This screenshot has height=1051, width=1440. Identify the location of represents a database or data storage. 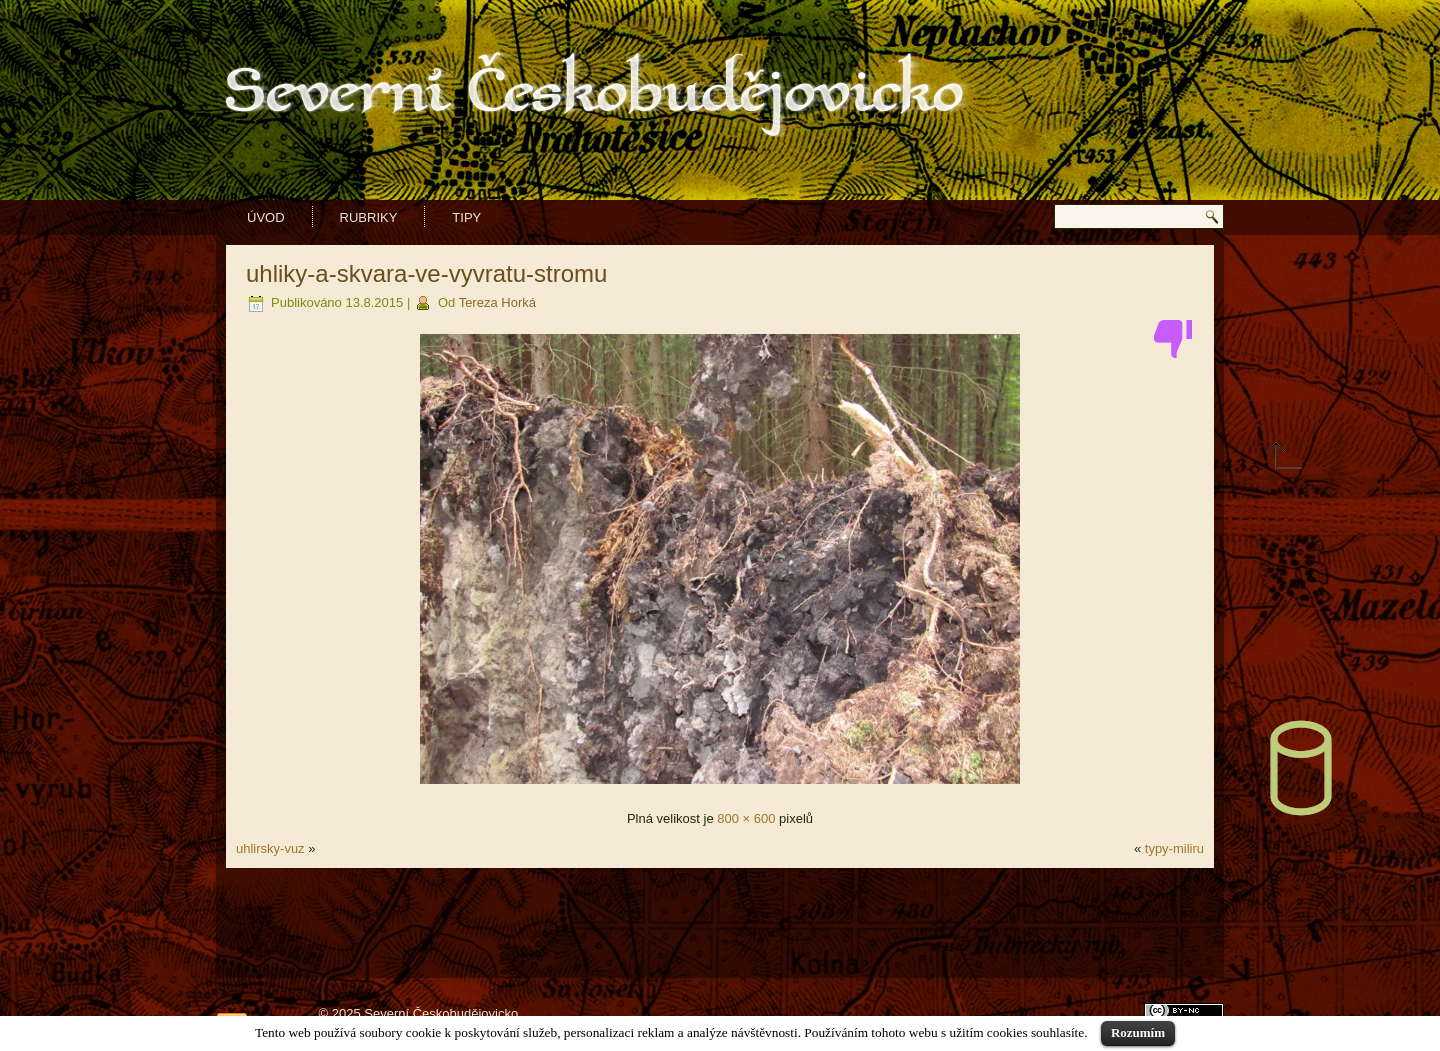
(1301, 768).